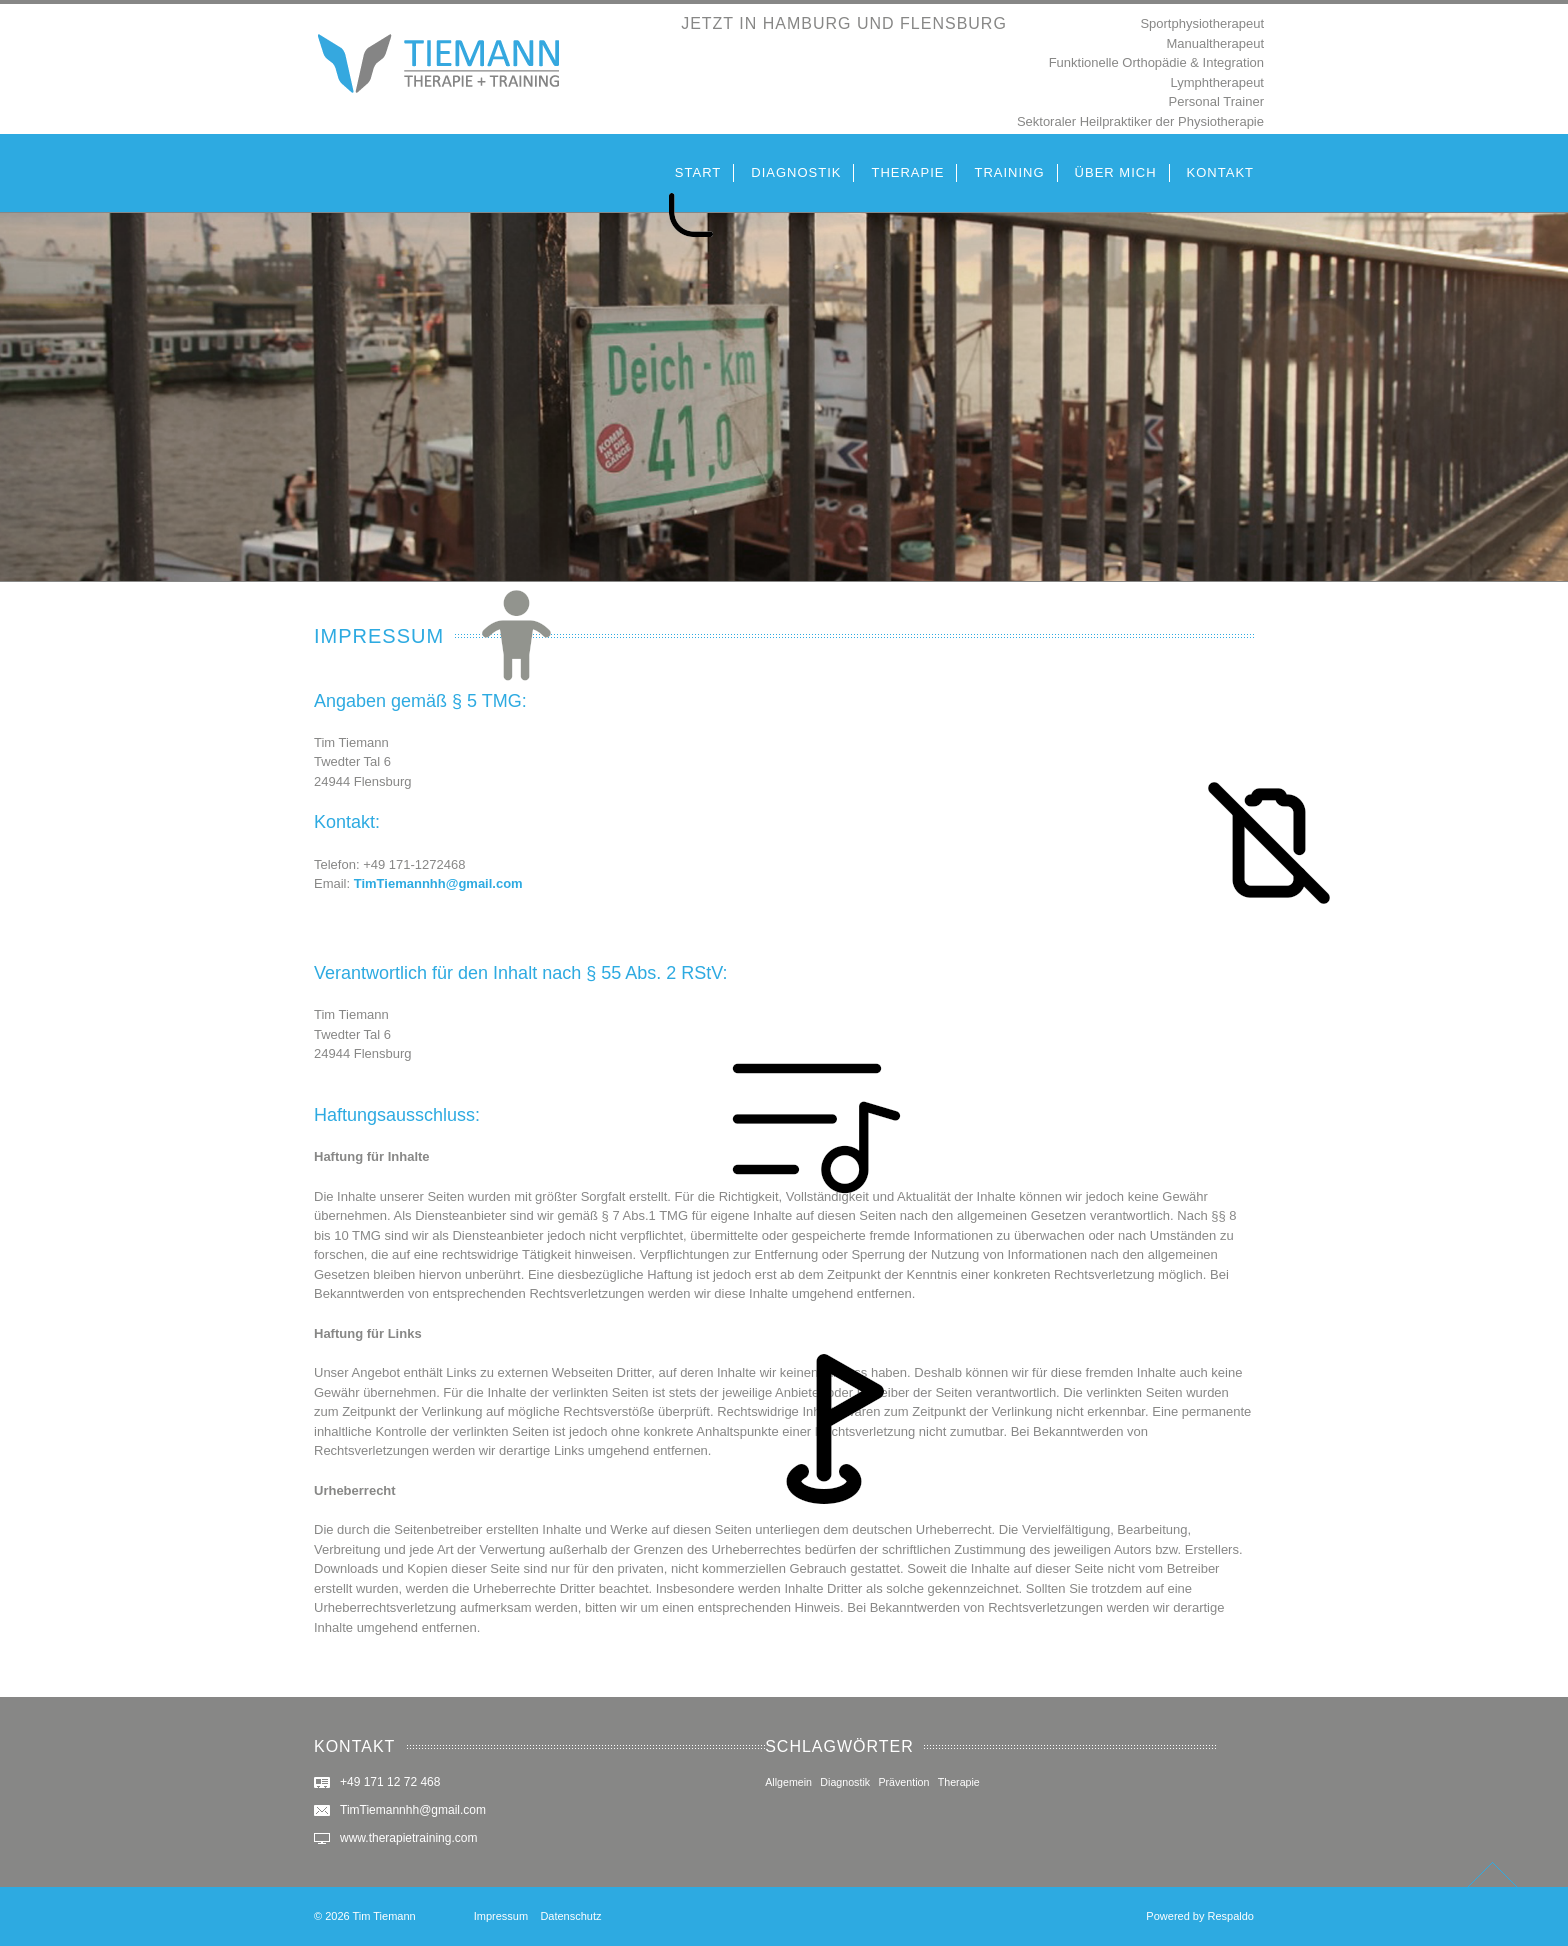 This screenshot has width=1568, height=1946. Describe the element at coordinates (516, 637) in the screenshot. I see `select male gender option` at that location.